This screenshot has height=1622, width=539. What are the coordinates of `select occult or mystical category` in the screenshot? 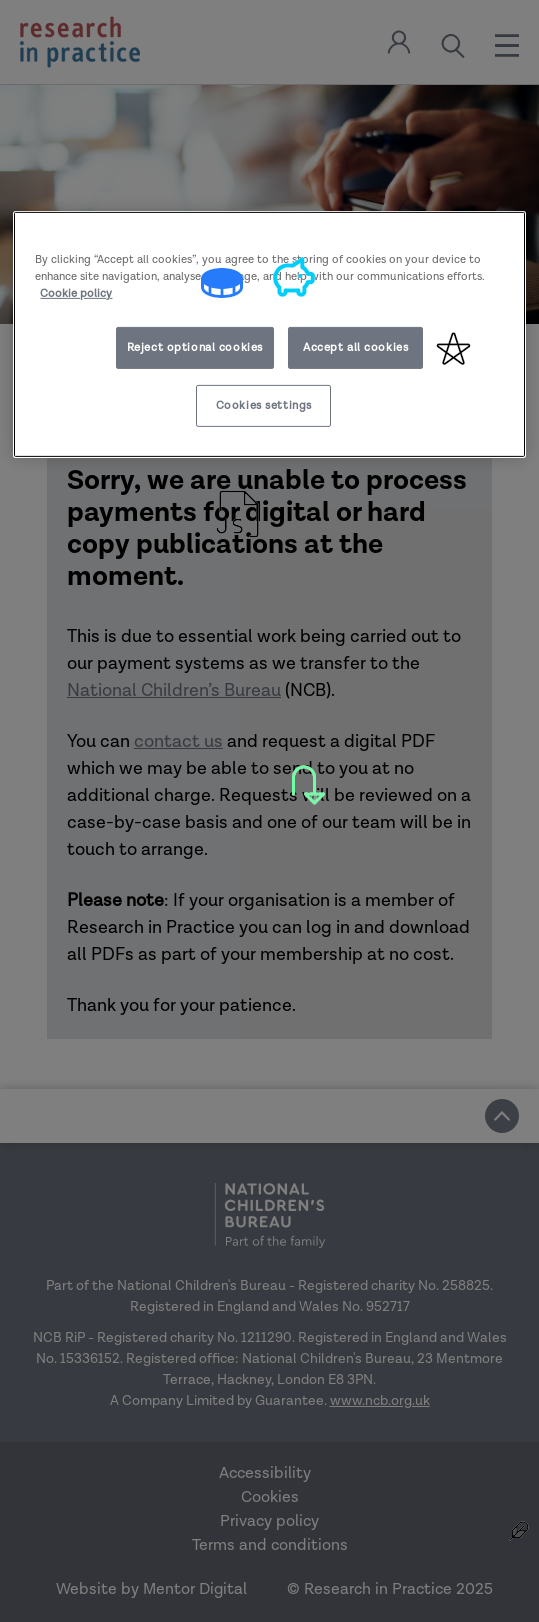 It's located at (453, 350).